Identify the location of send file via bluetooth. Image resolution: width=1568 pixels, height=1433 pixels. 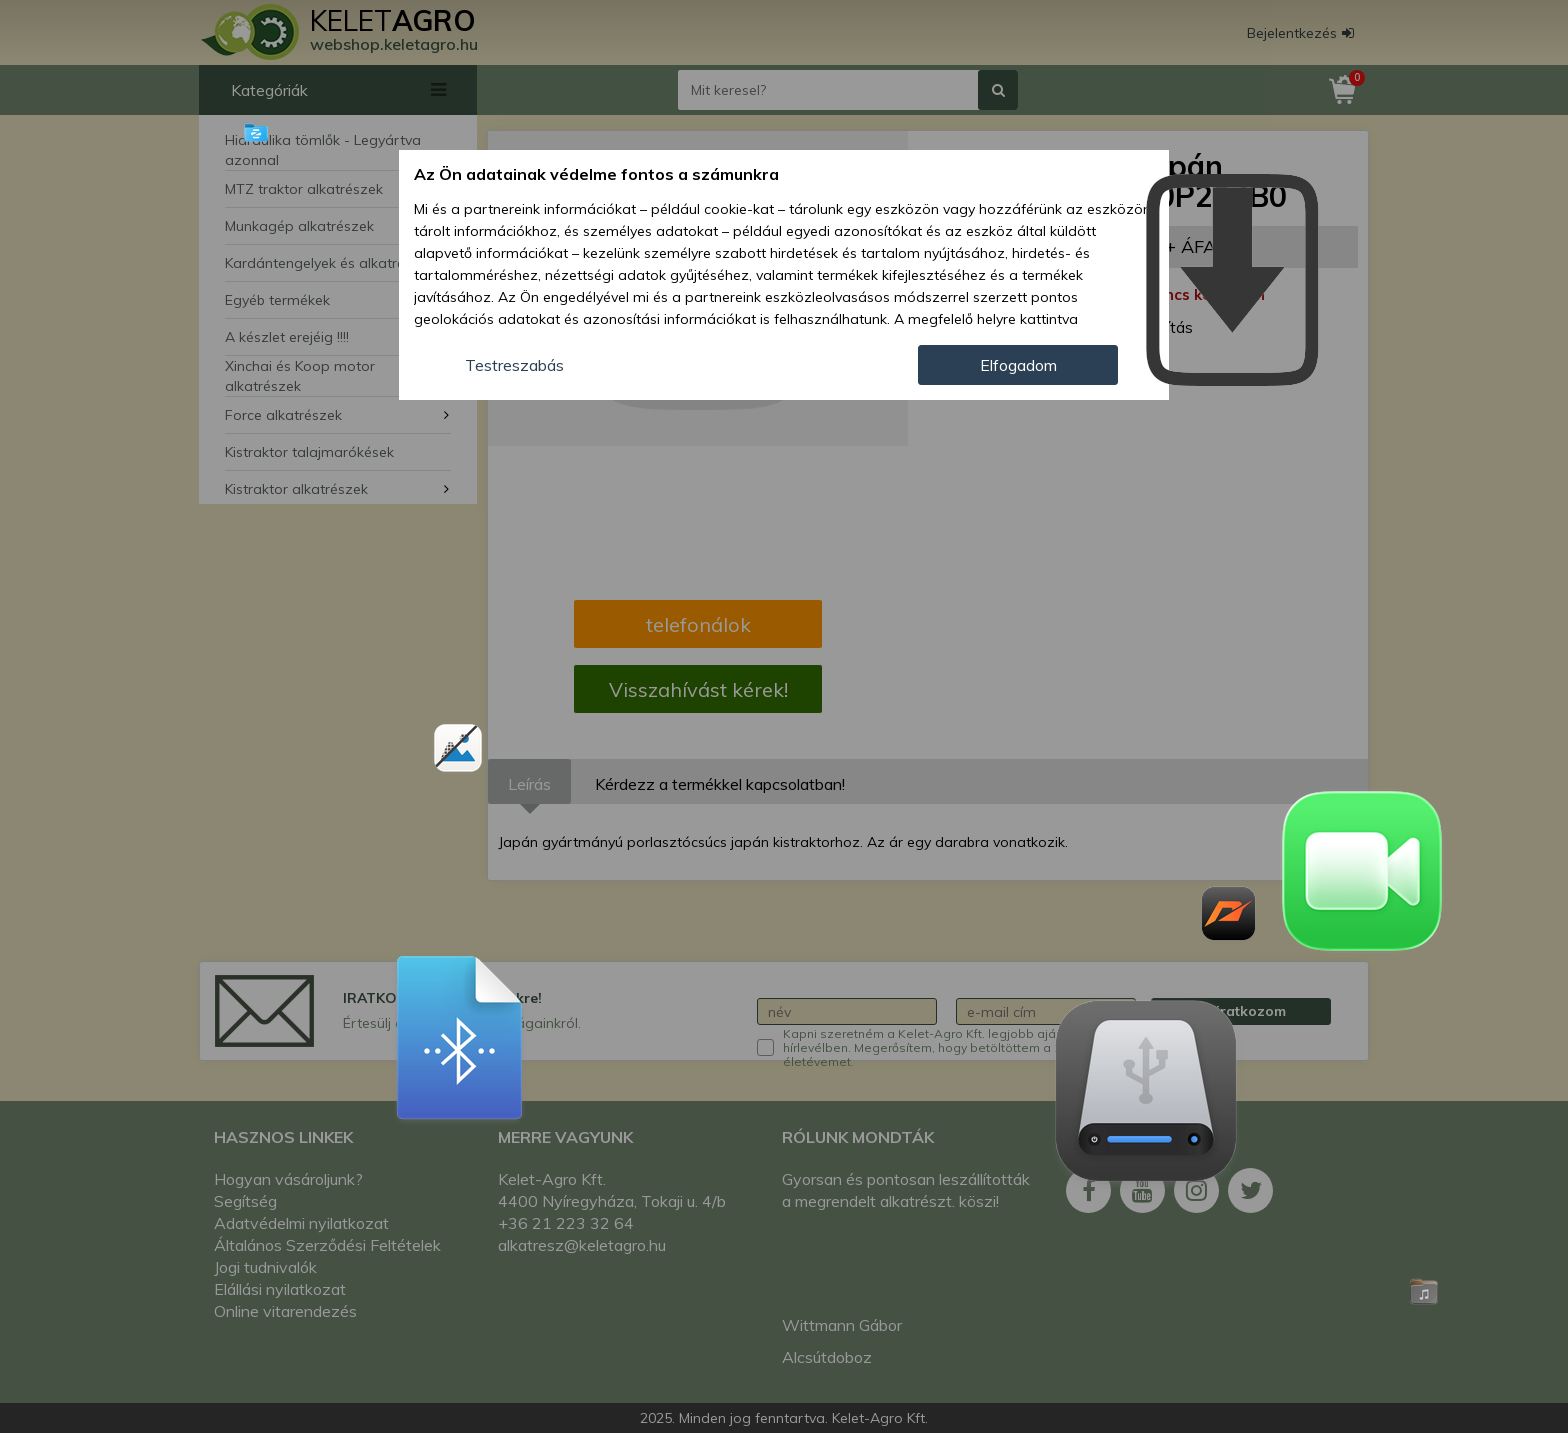
(459, 1037).